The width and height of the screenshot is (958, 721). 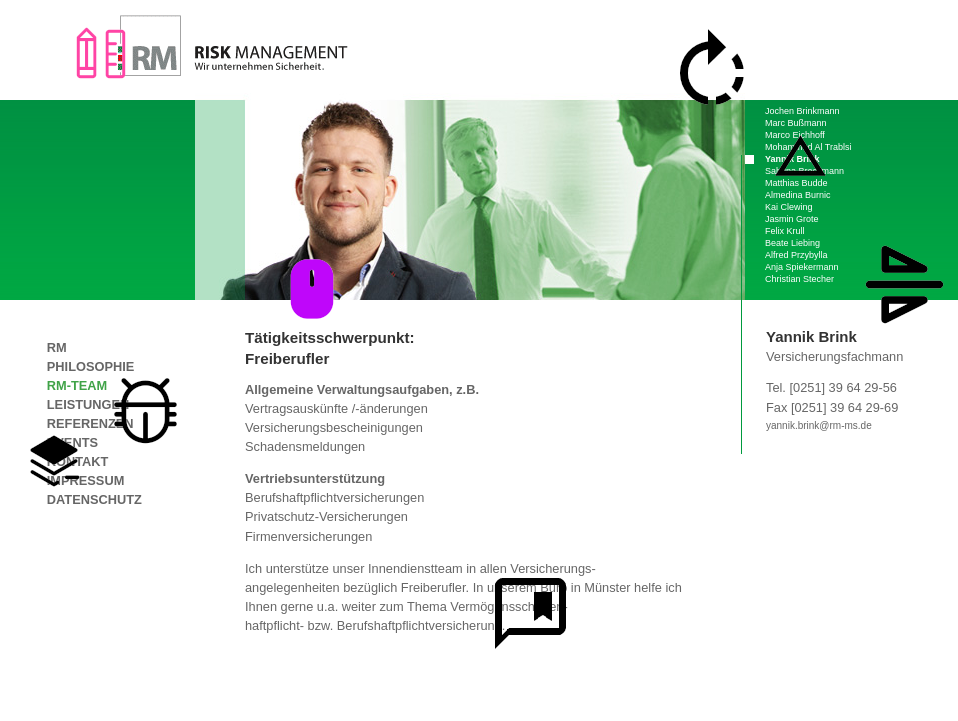 I want to click on access saved comments or messages, so click(x=530, y=613).